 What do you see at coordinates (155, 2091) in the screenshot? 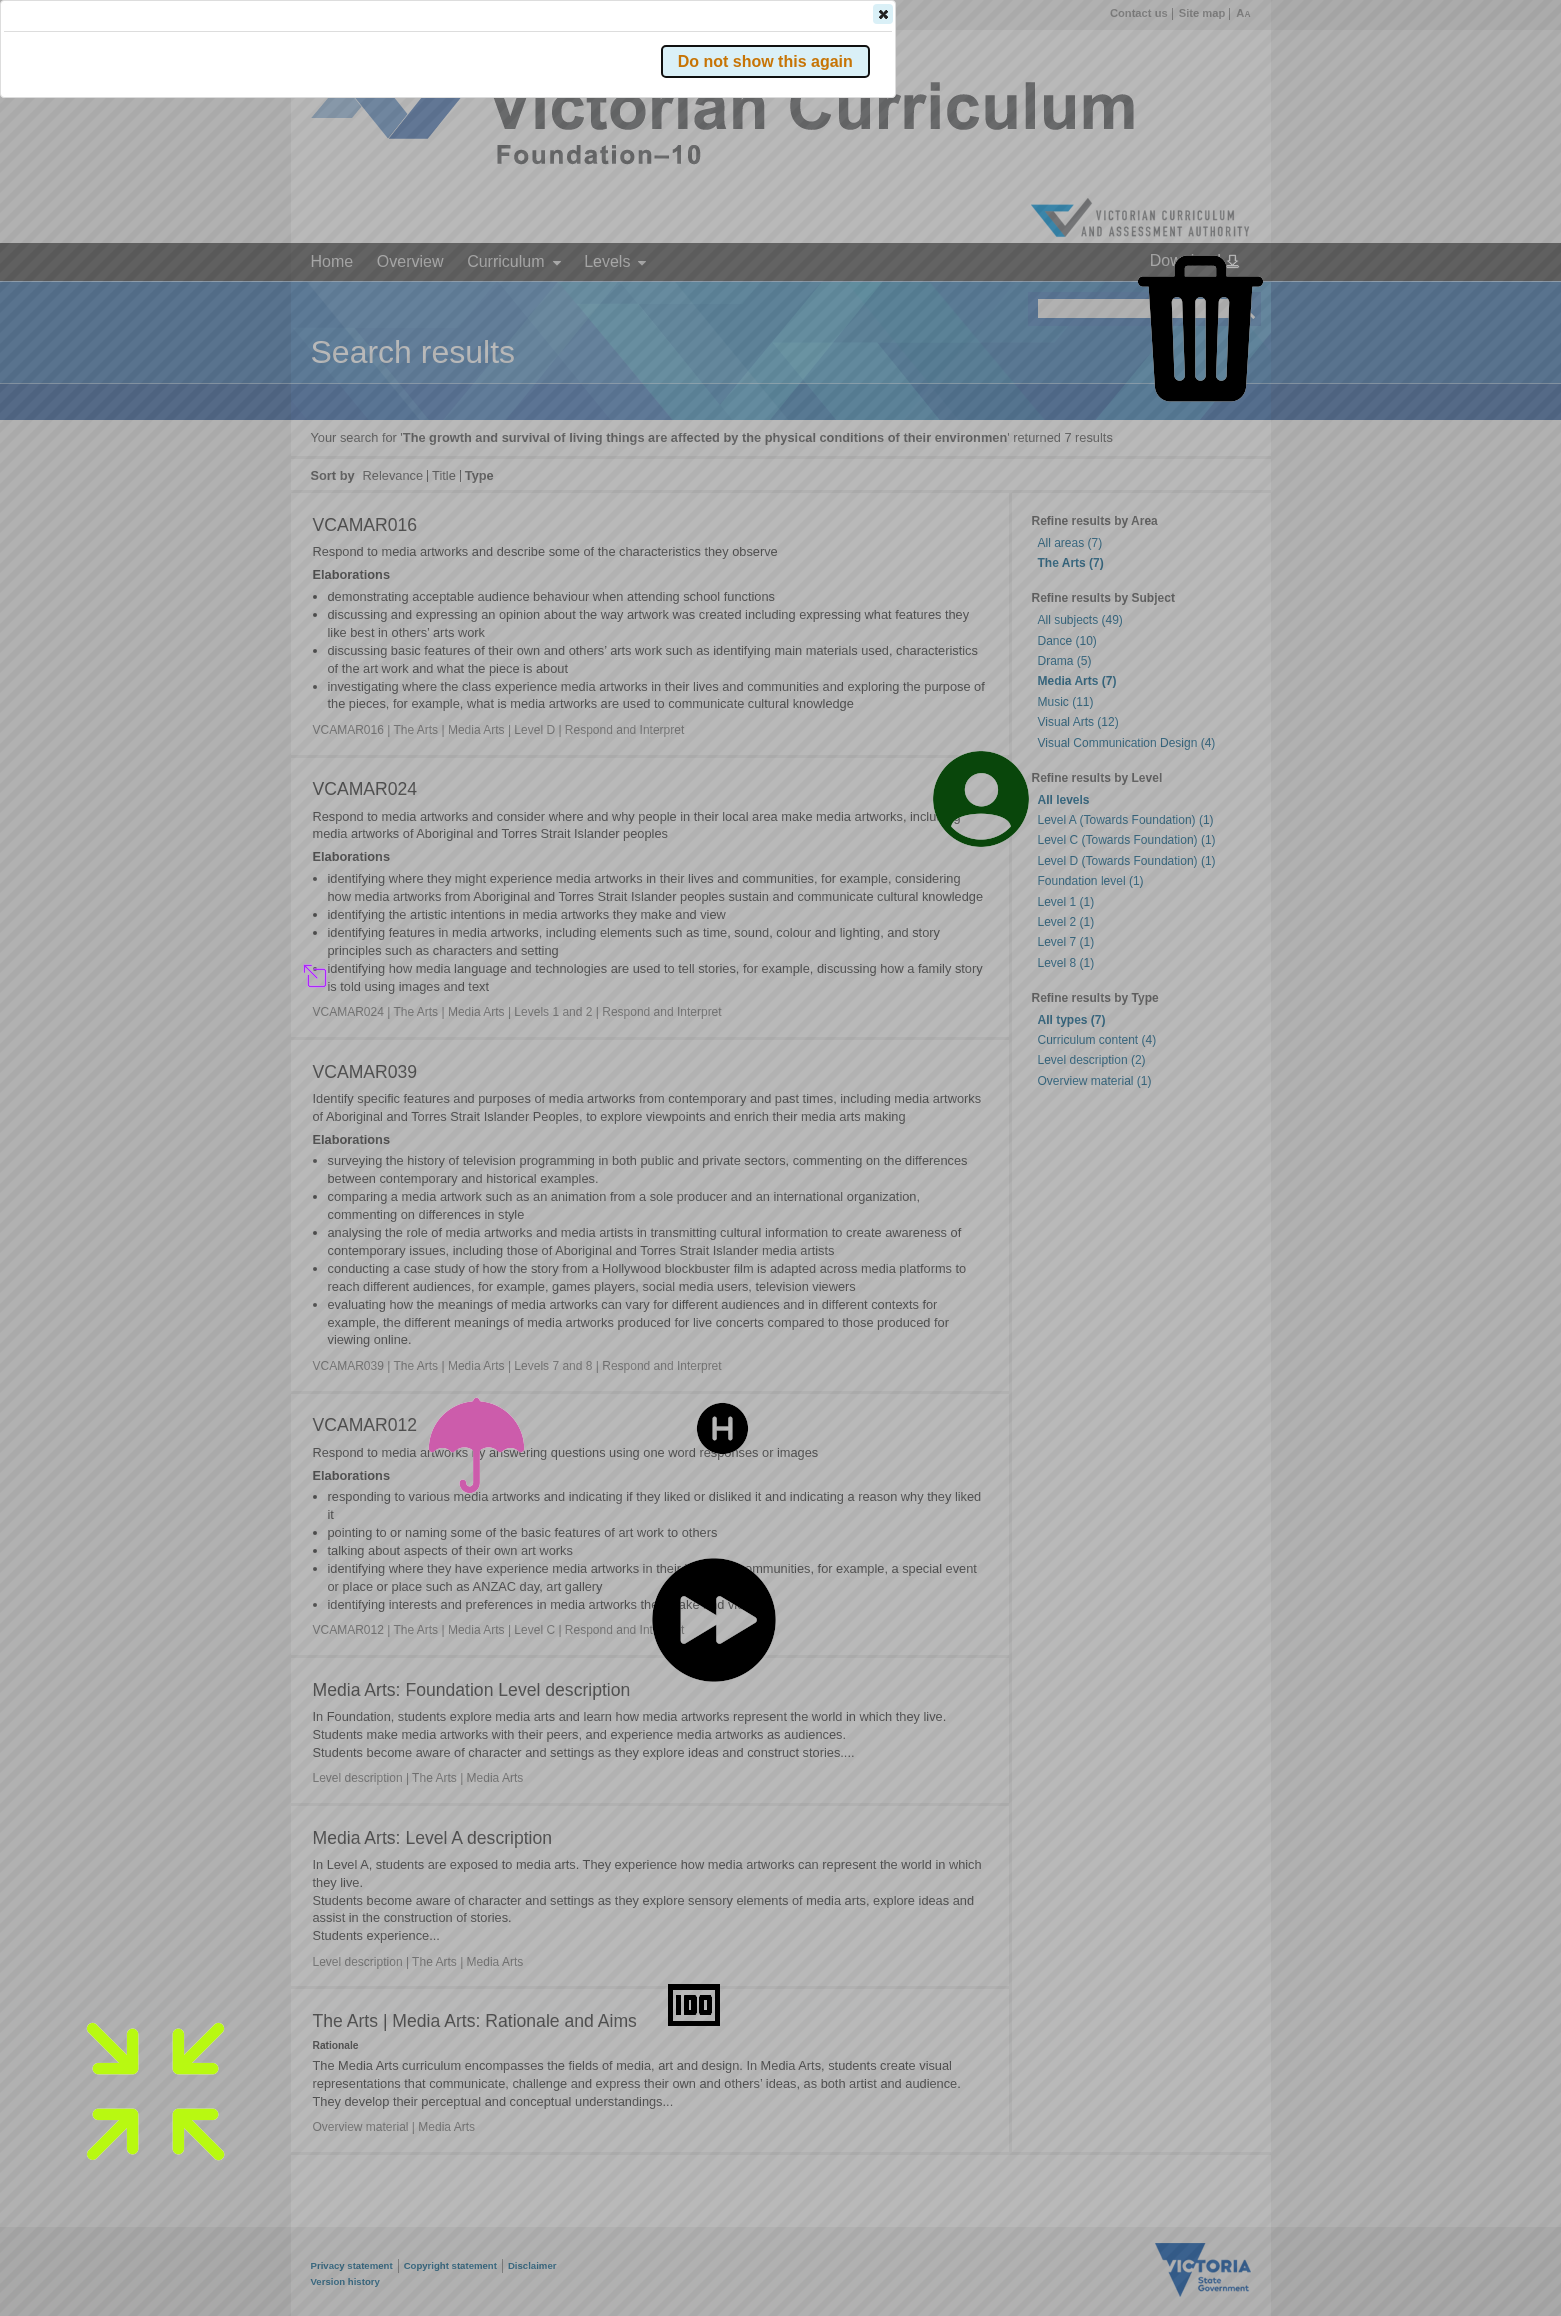
I see `exit fullscreen mode` at bounding box center [155, 2091].